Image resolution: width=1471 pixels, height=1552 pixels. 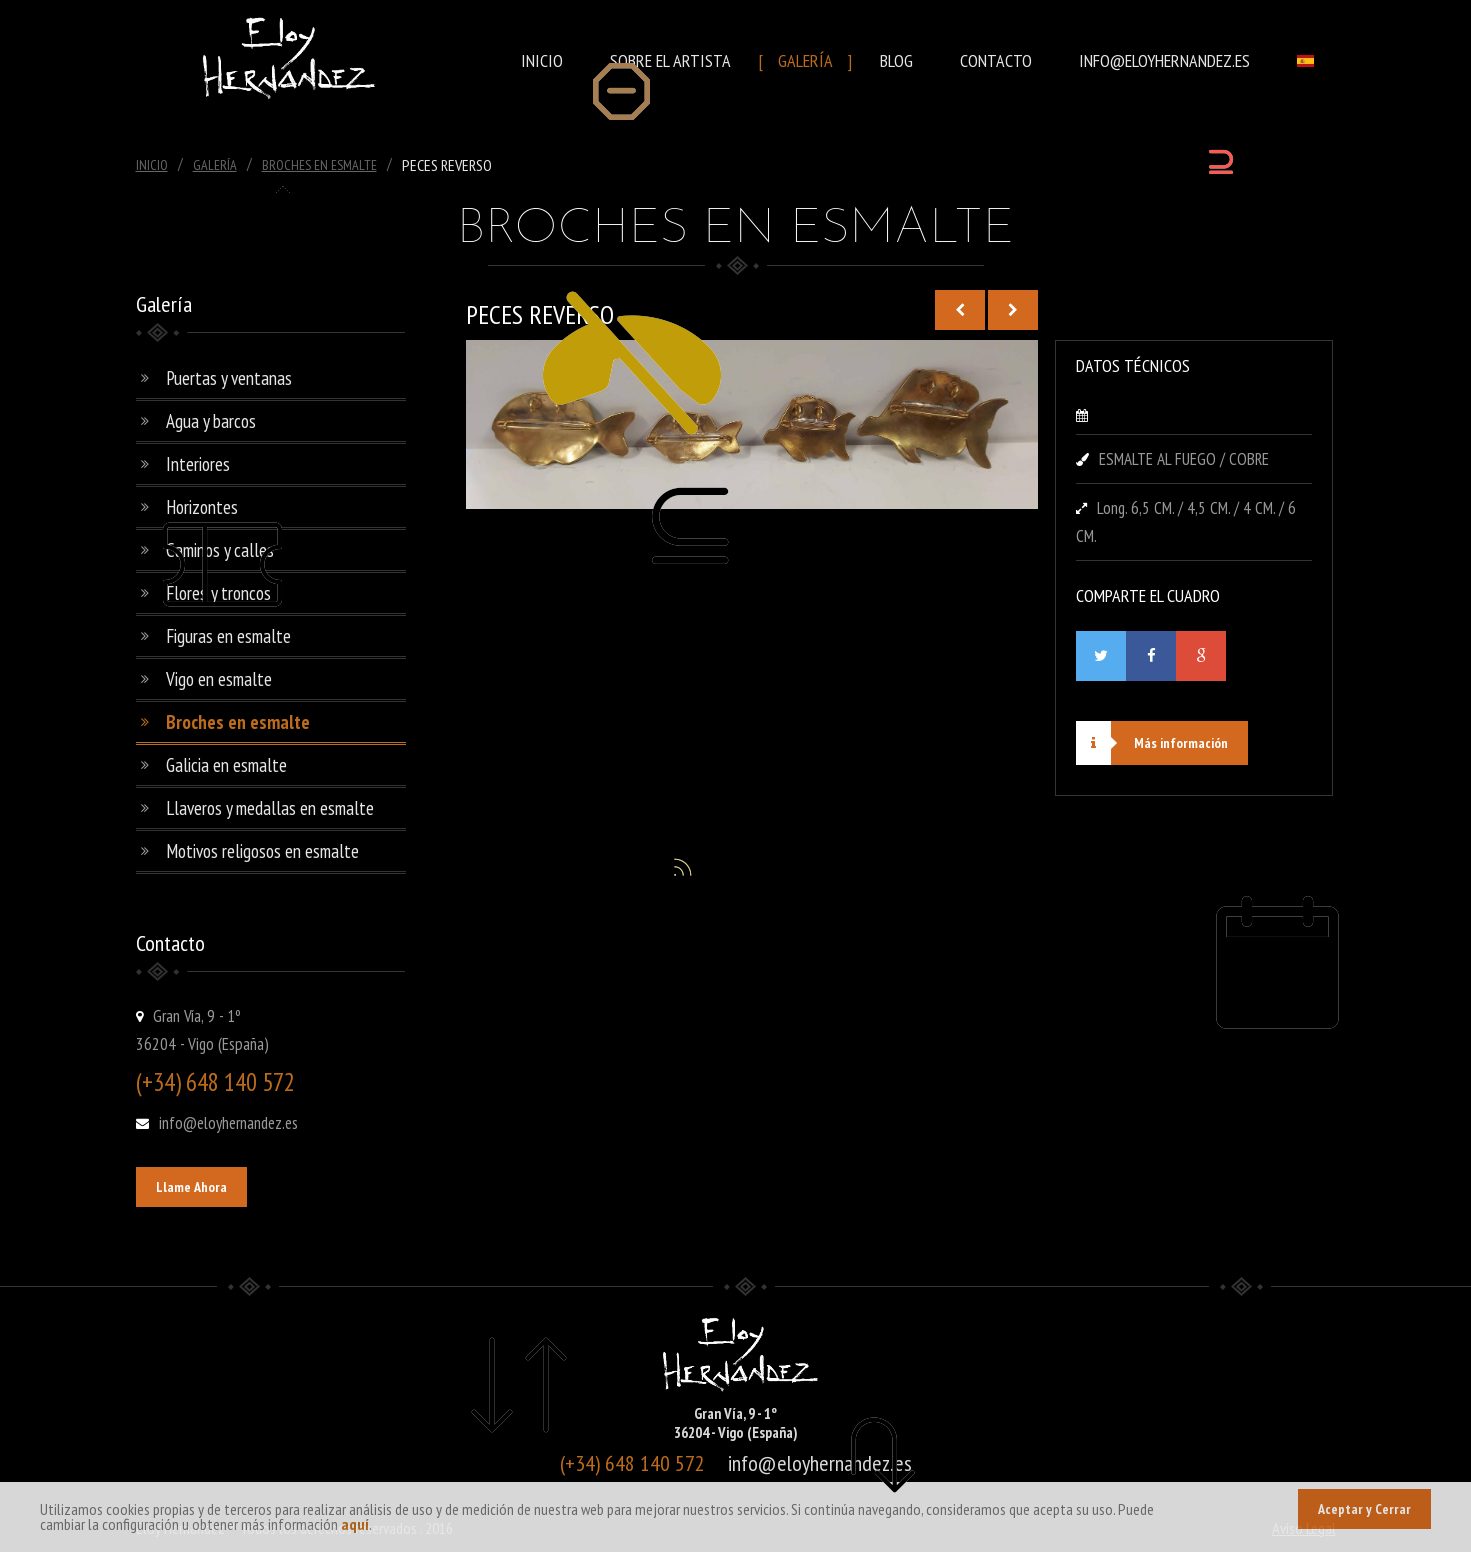 What do you see at coordinates (1220, 162) in the screenshot?
I see `indicates a superset relationship in mathematical notation` at bounding box center [1220, 162].